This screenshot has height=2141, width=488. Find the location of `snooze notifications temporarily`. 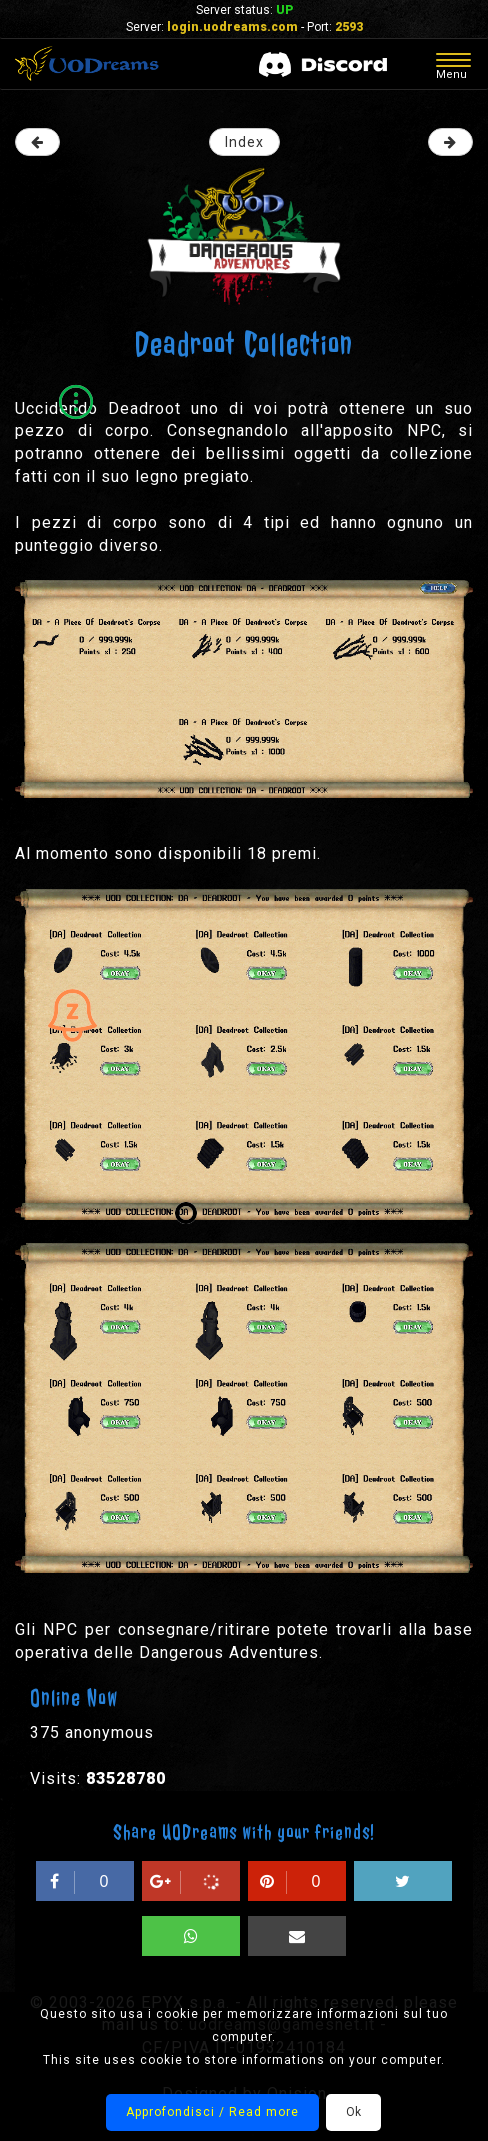

snooze notifications temporarily is located at coordinates (72, 1015).